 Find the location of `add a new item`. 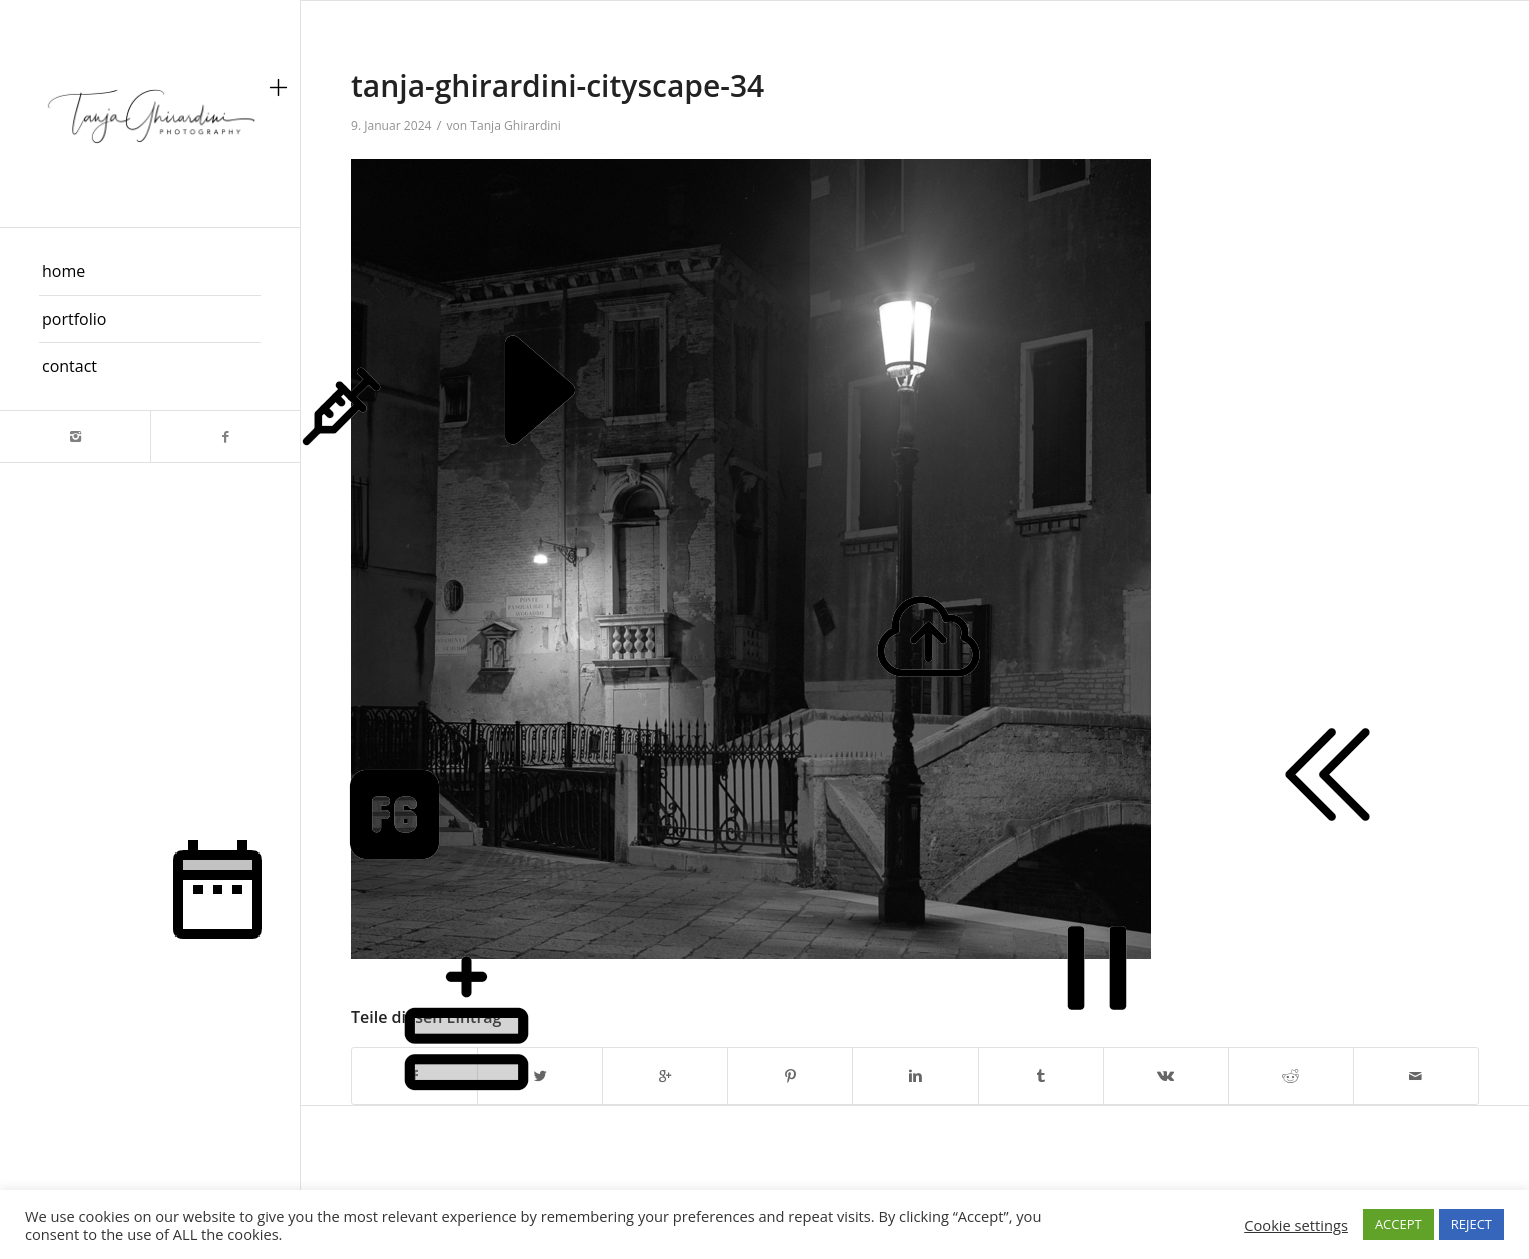

add a new item is located at coordinates (278, 87).